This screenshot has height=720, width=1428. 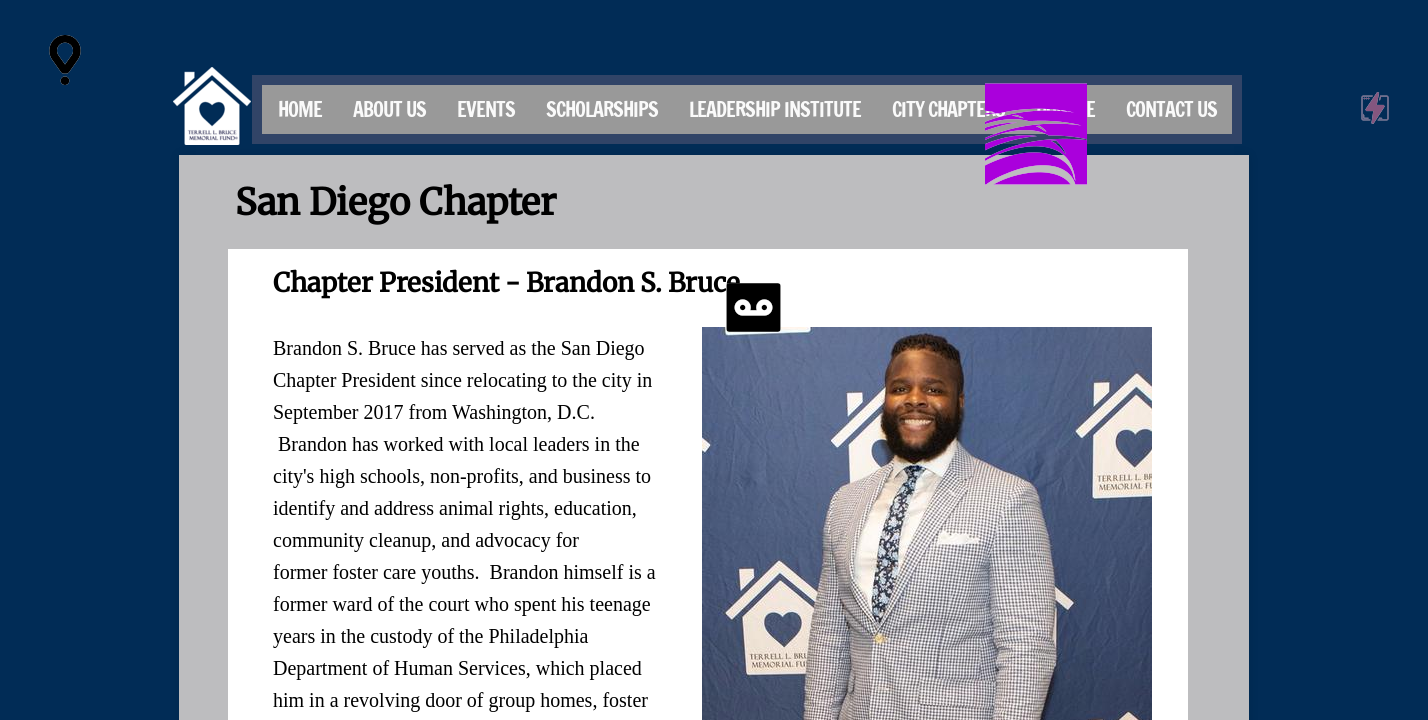 I want to click on open the Copa Airlines app, so click(x=1036, y=134).